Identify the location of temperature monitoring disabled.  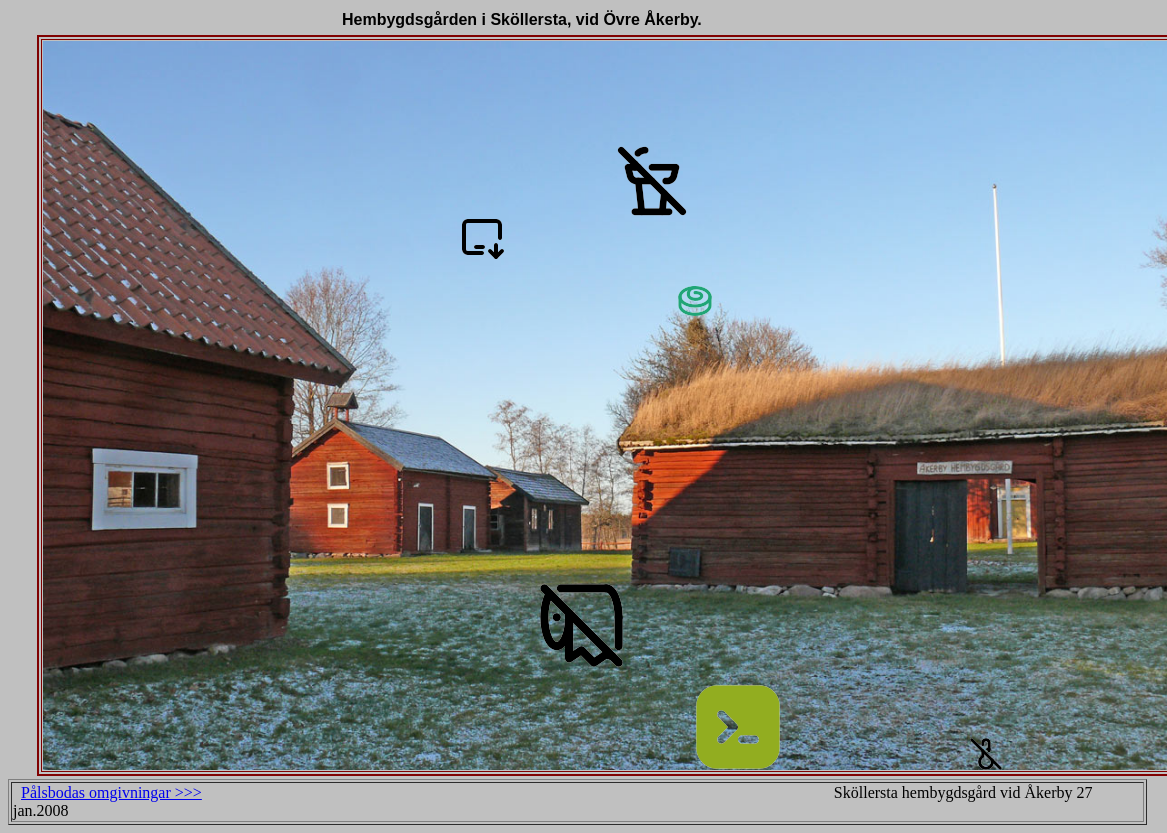
(986, 754).